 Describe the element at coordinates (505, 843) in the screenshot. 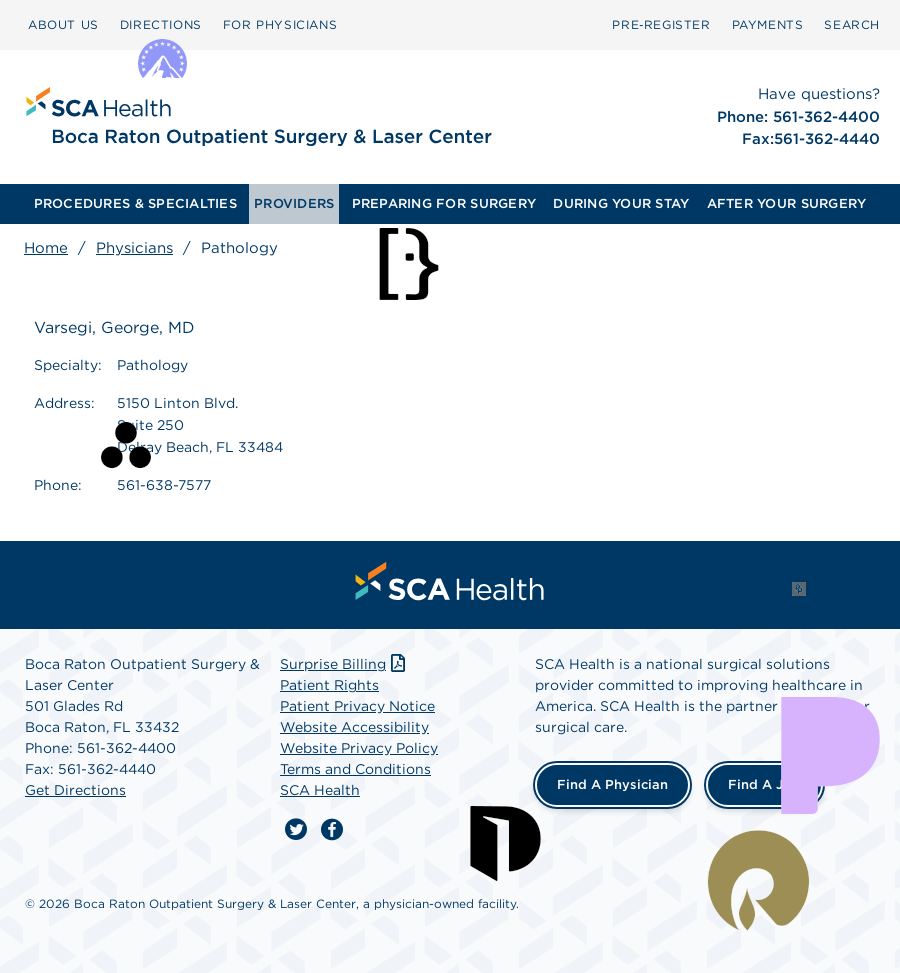

I see `open dictionary.com app` at that location.